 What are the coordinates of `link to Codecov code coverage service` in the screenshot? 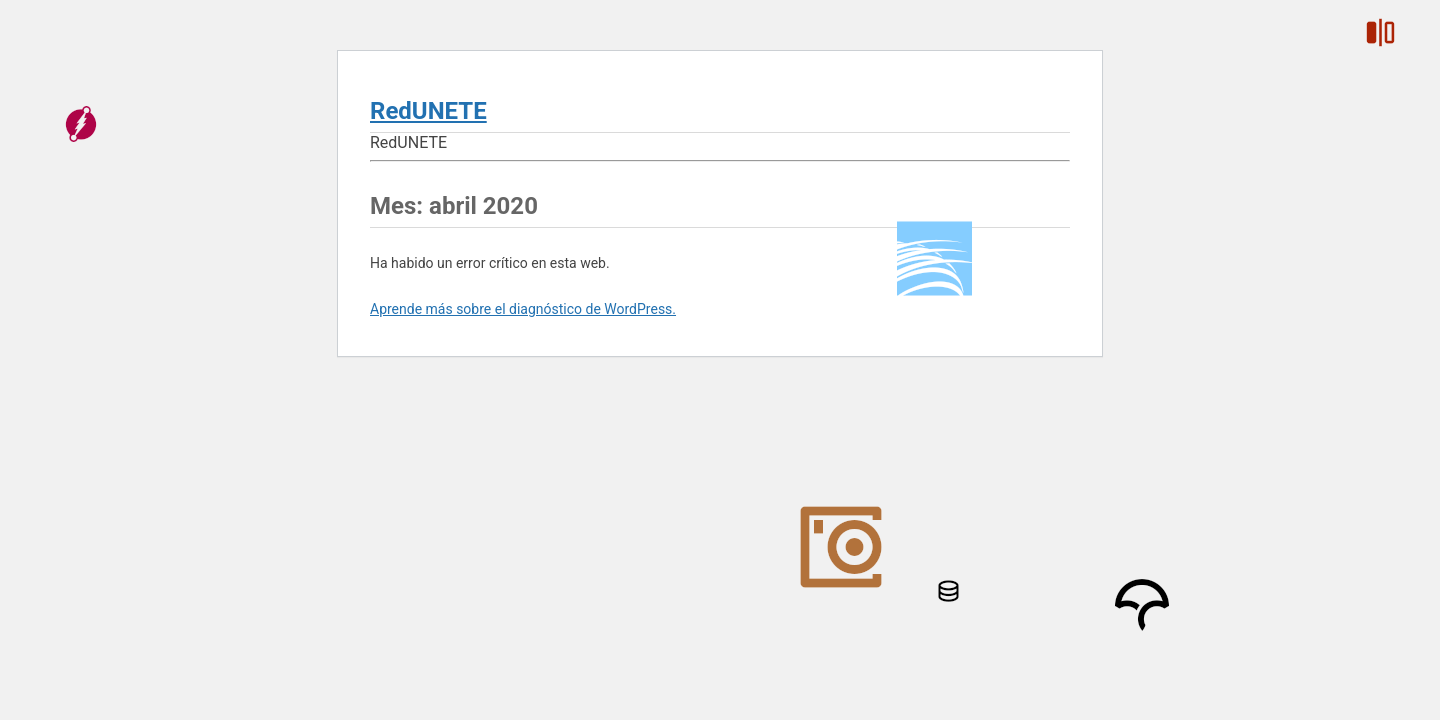 It's located at (1142, 605).